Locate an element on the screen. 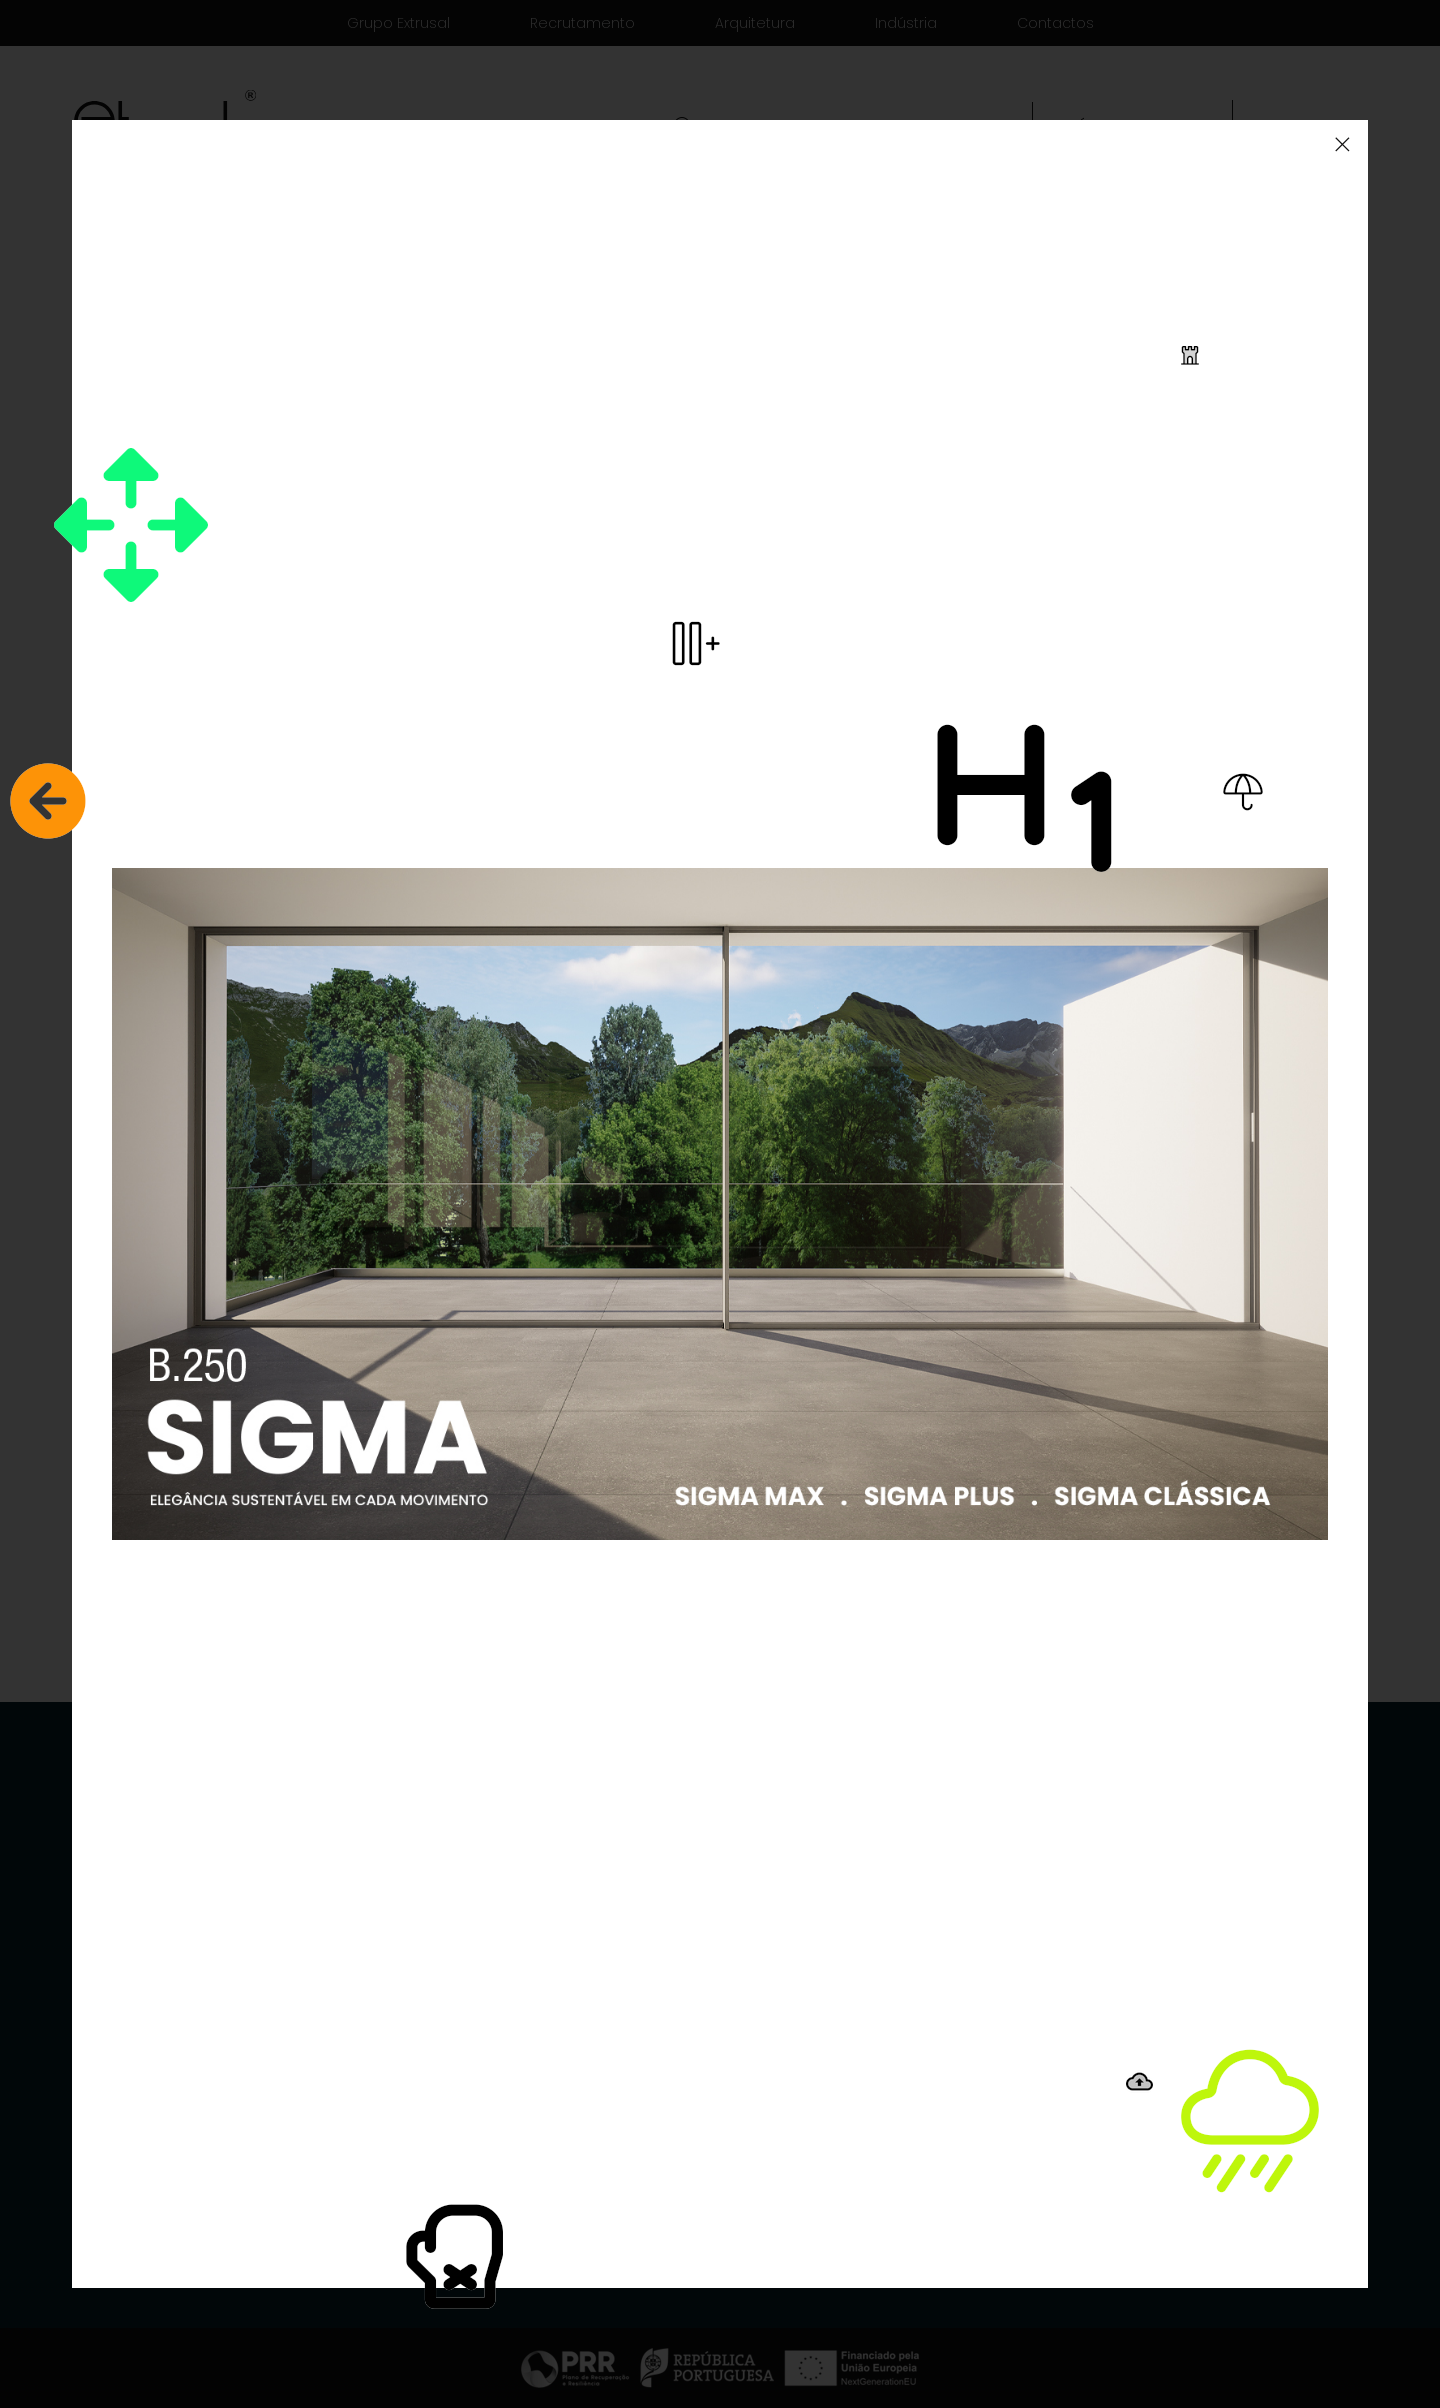  access castle or fortress-themed game content is located at coordinates (1190, 355).